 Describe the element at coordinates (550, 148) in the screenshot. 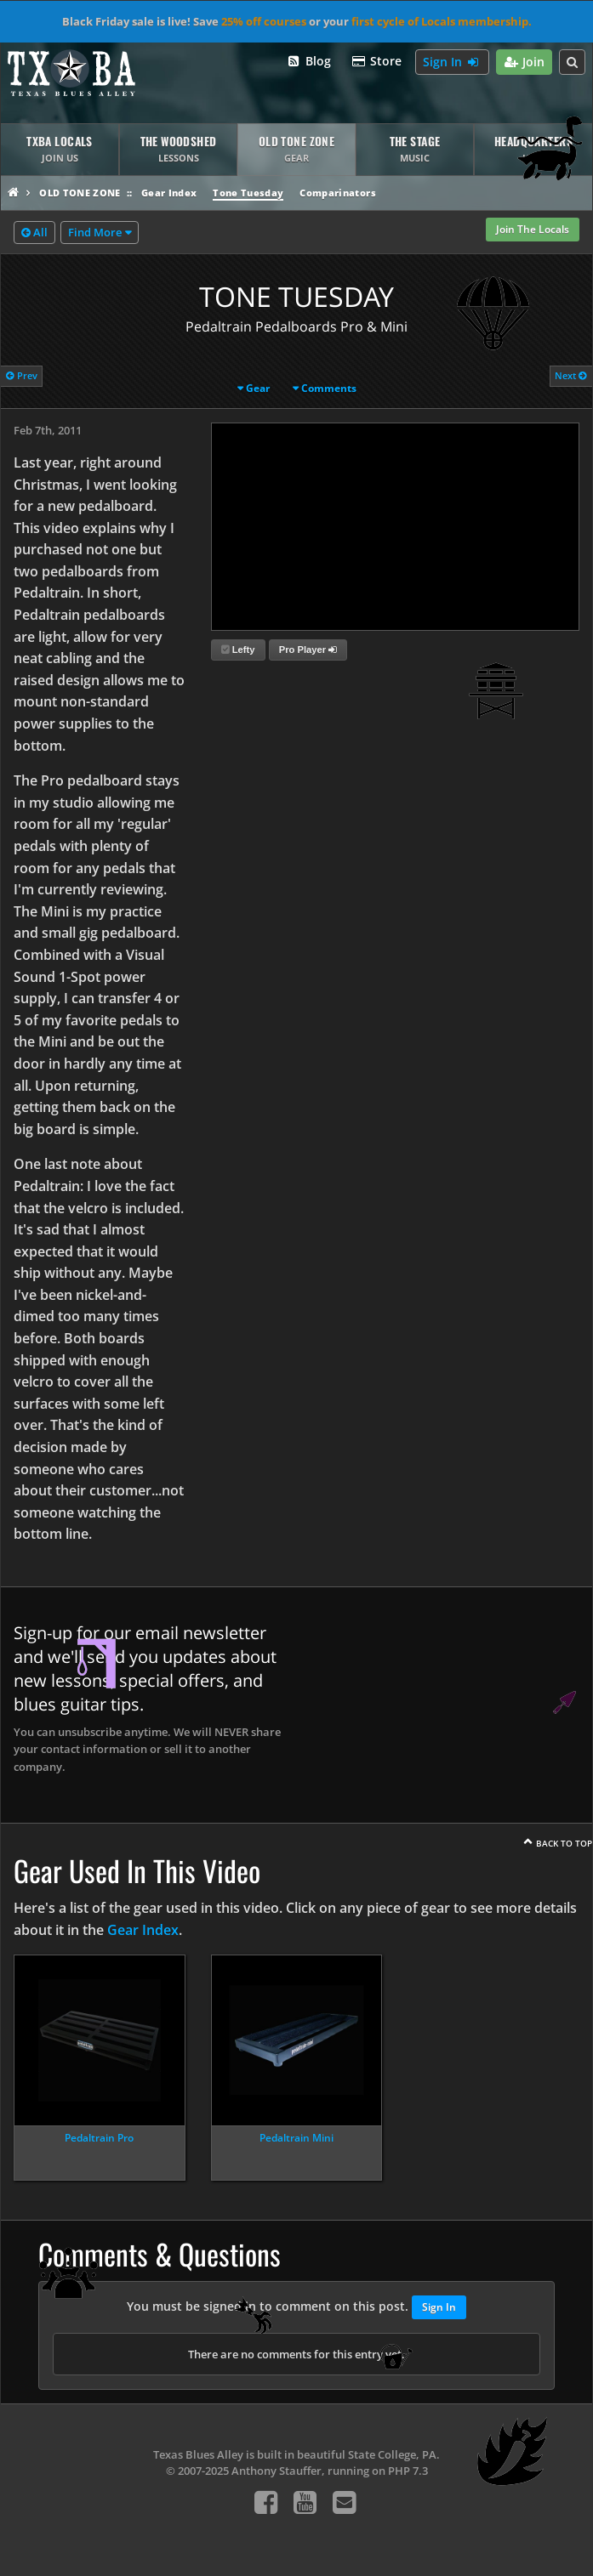

I see `select plesiosaurus character or dinosaur type` at that location.